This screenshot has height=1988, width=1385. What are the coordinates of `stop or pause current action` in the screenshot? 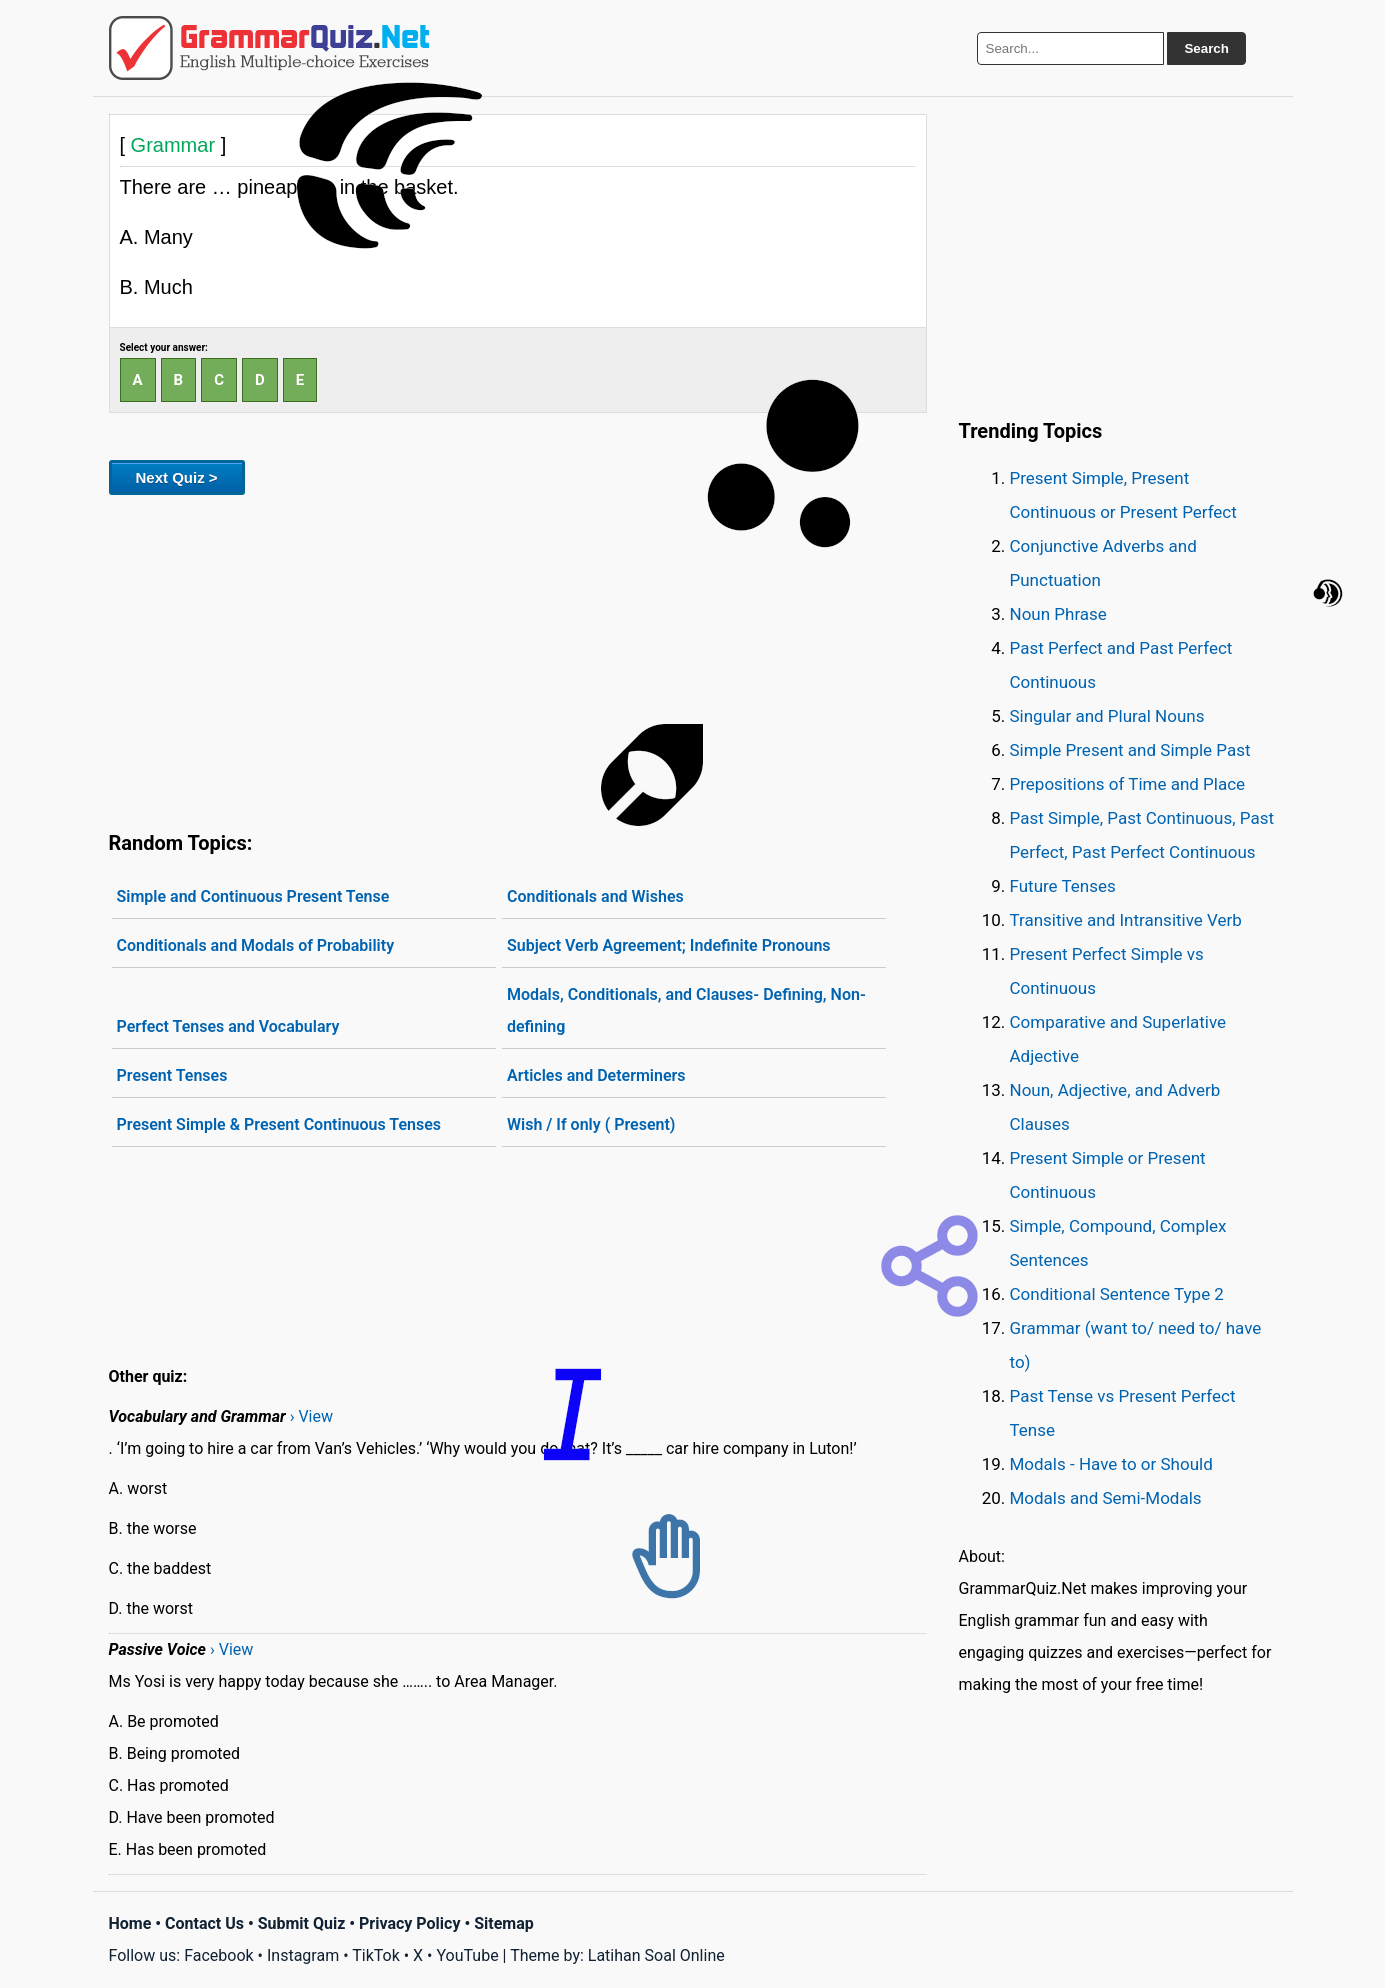 It's located at (667, 1558).